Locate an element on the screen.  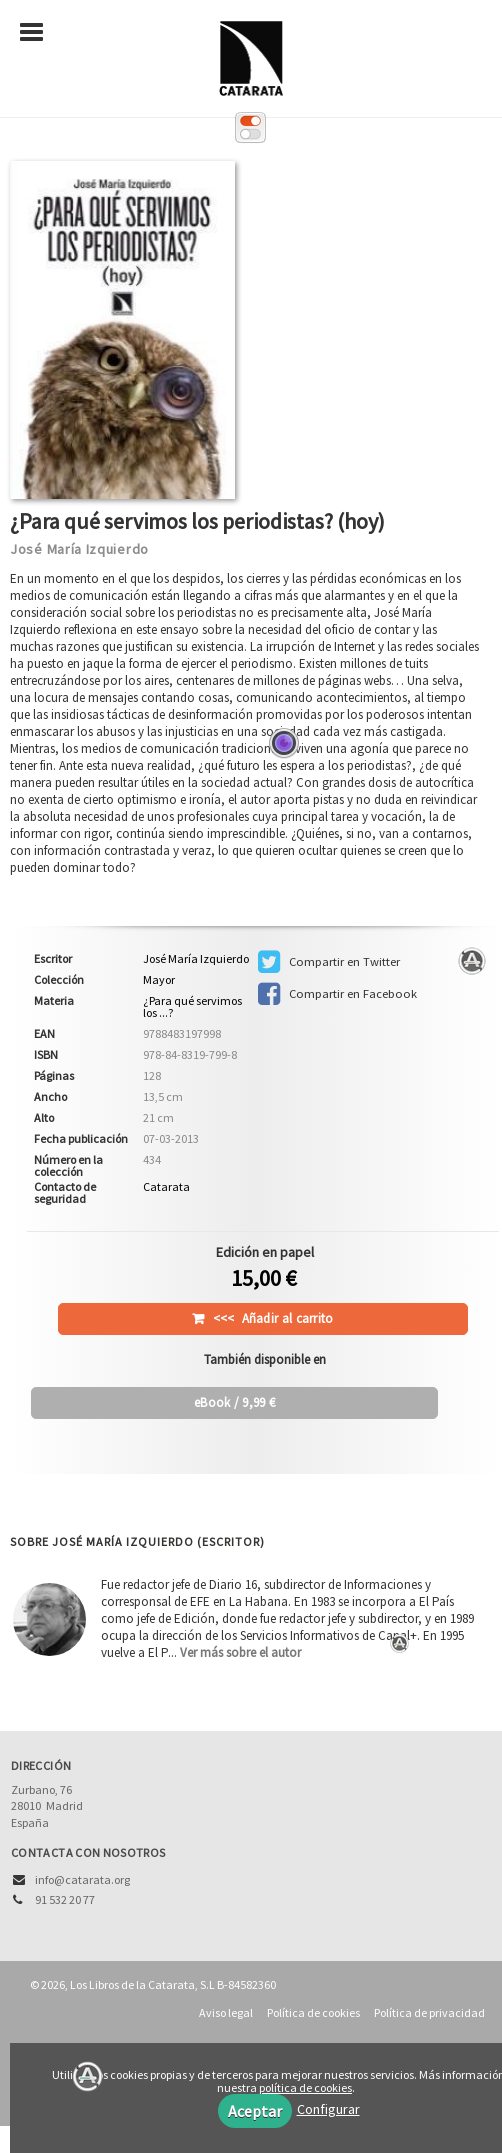
open system tweaks or settings customization is located at coordinates (250, 127).